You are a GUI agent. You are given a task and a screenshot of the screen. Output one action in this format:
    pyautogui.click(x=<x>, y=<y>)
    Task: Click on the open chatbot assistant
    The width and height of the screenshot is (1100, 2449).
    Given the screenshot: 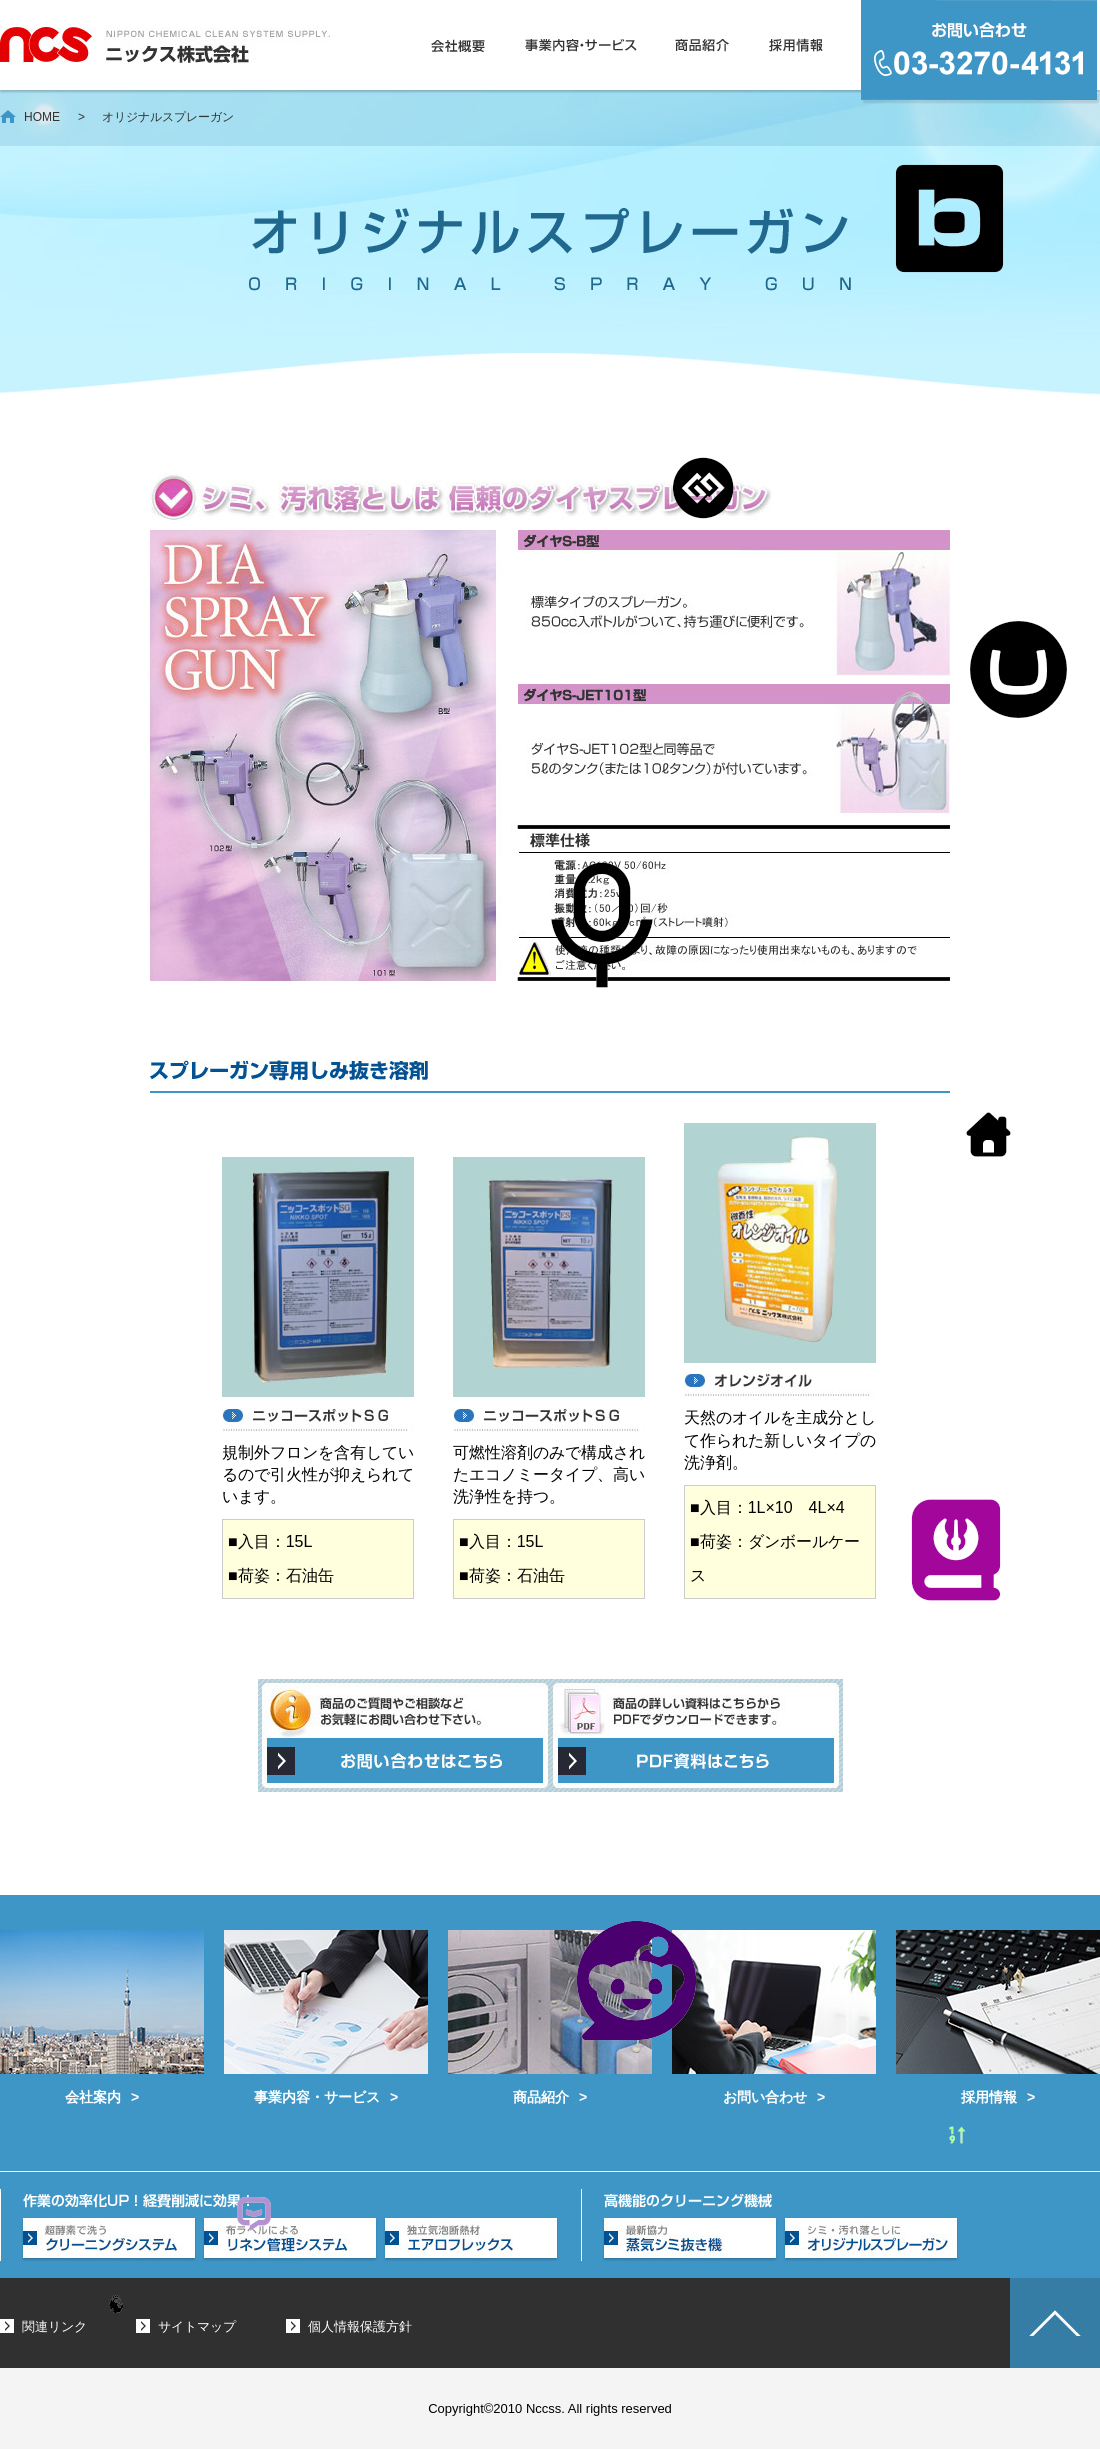 What is the action you would take?
    pyautogui.click(x=254, y=2214)
    